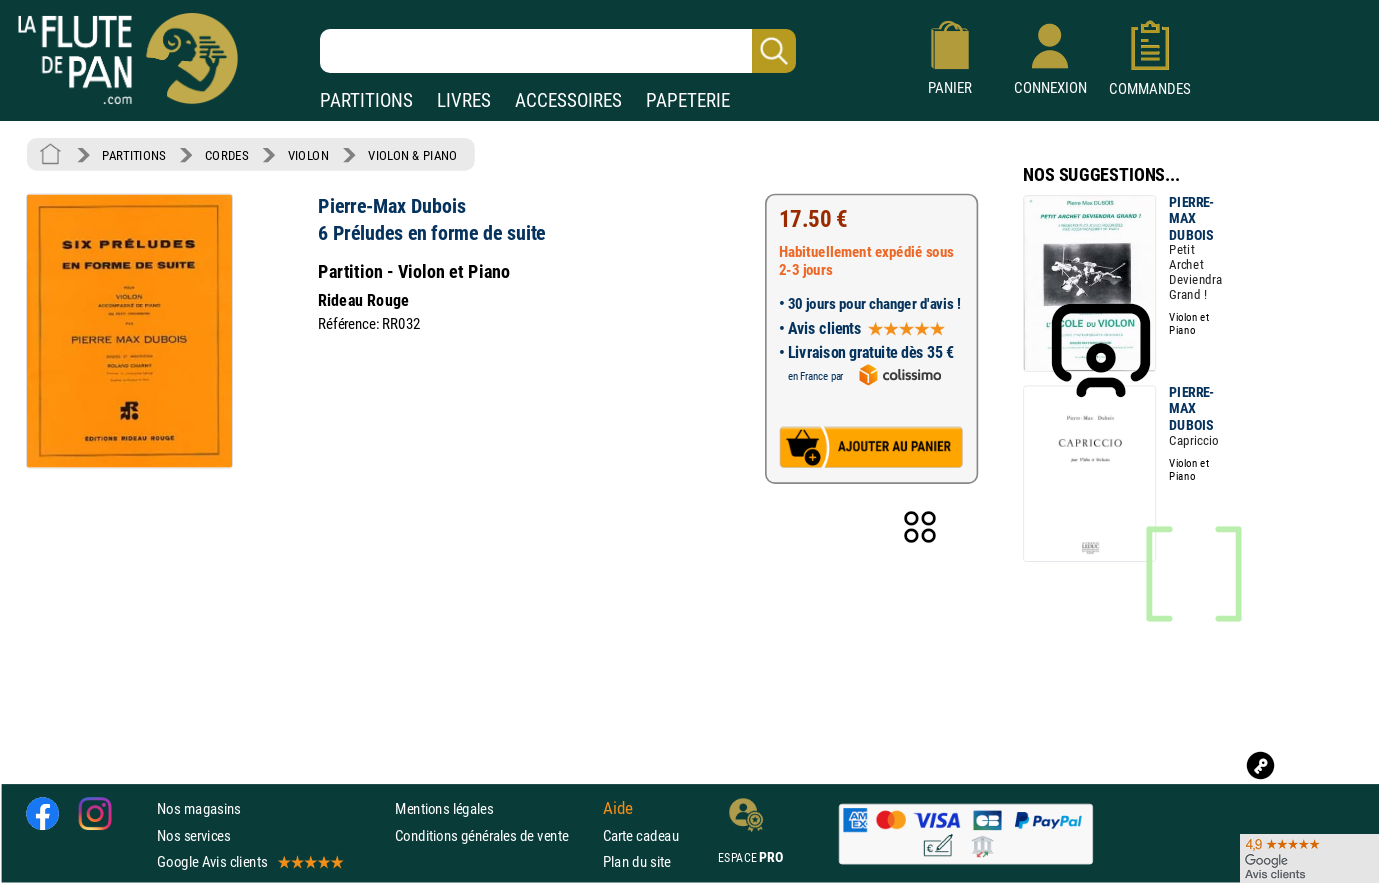  Describe the element at coordinates (1101, 348) in the screenshot. I see `view user's screen or monitor activity` at that location.